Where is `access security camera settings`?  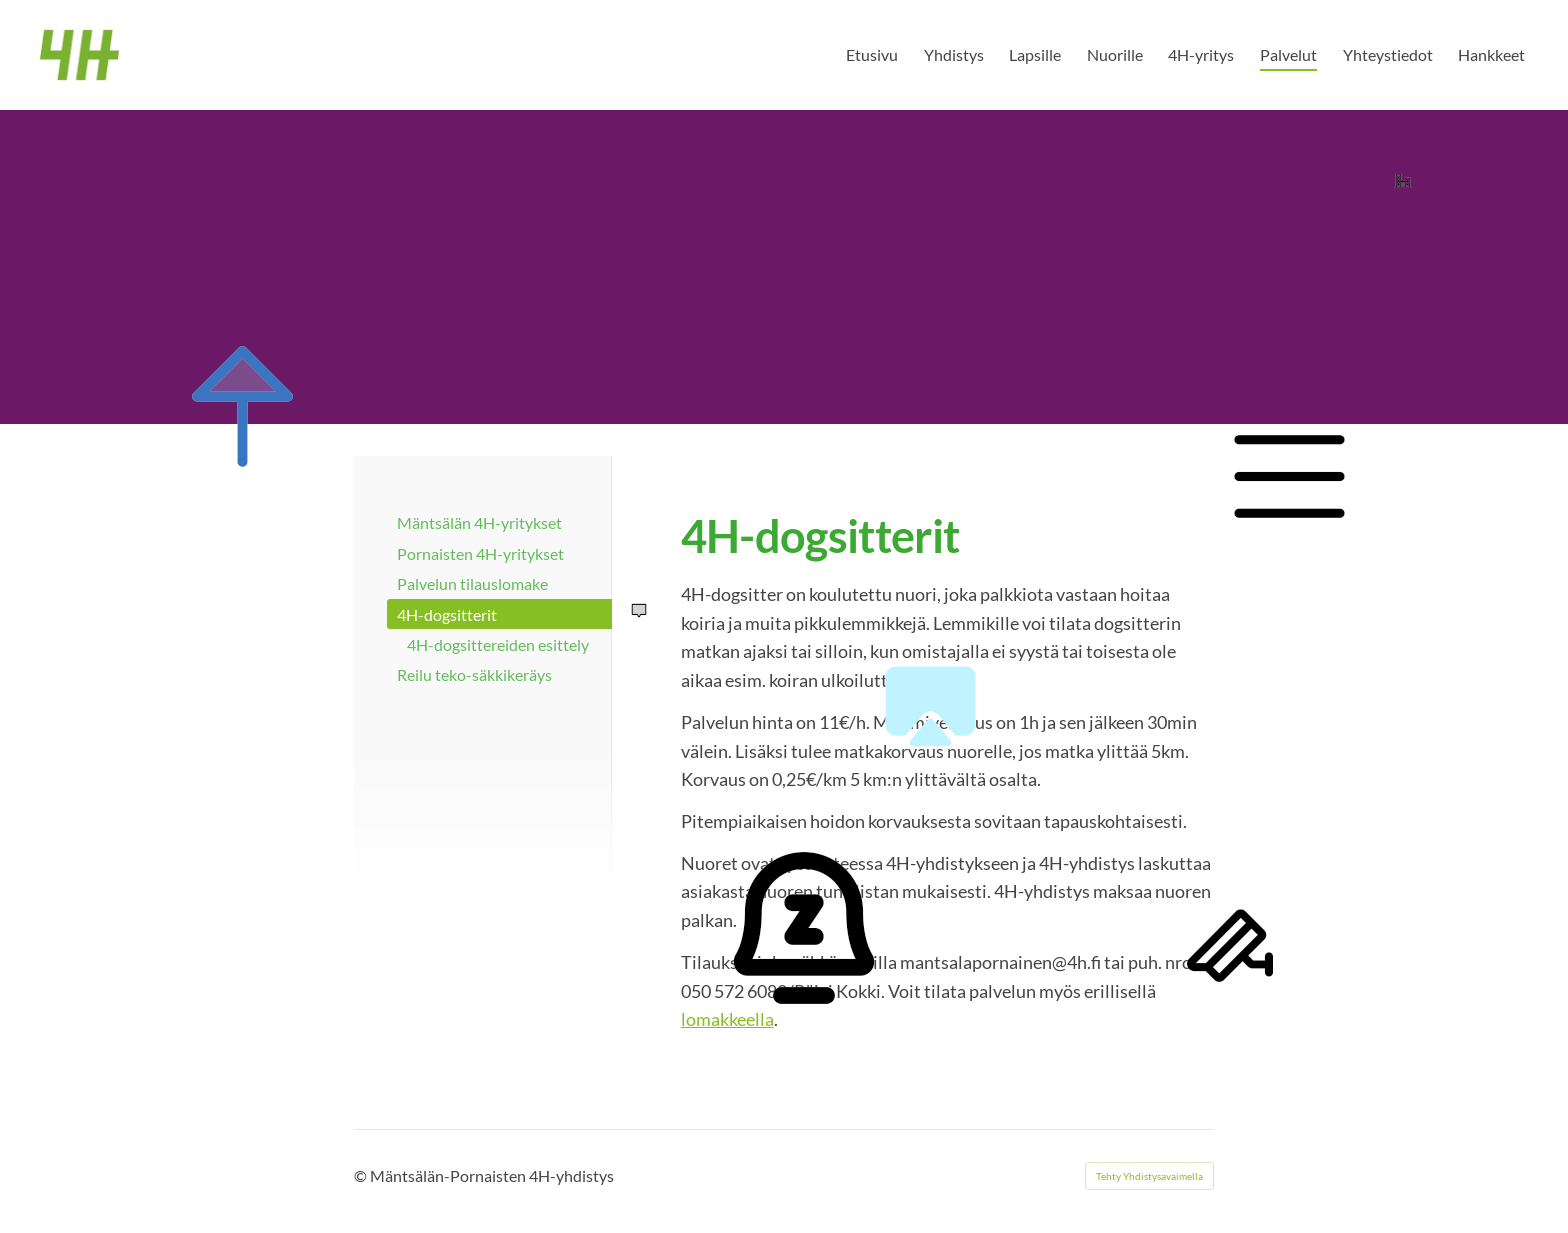
access security camera settings is located at coordinates (1230, 951).